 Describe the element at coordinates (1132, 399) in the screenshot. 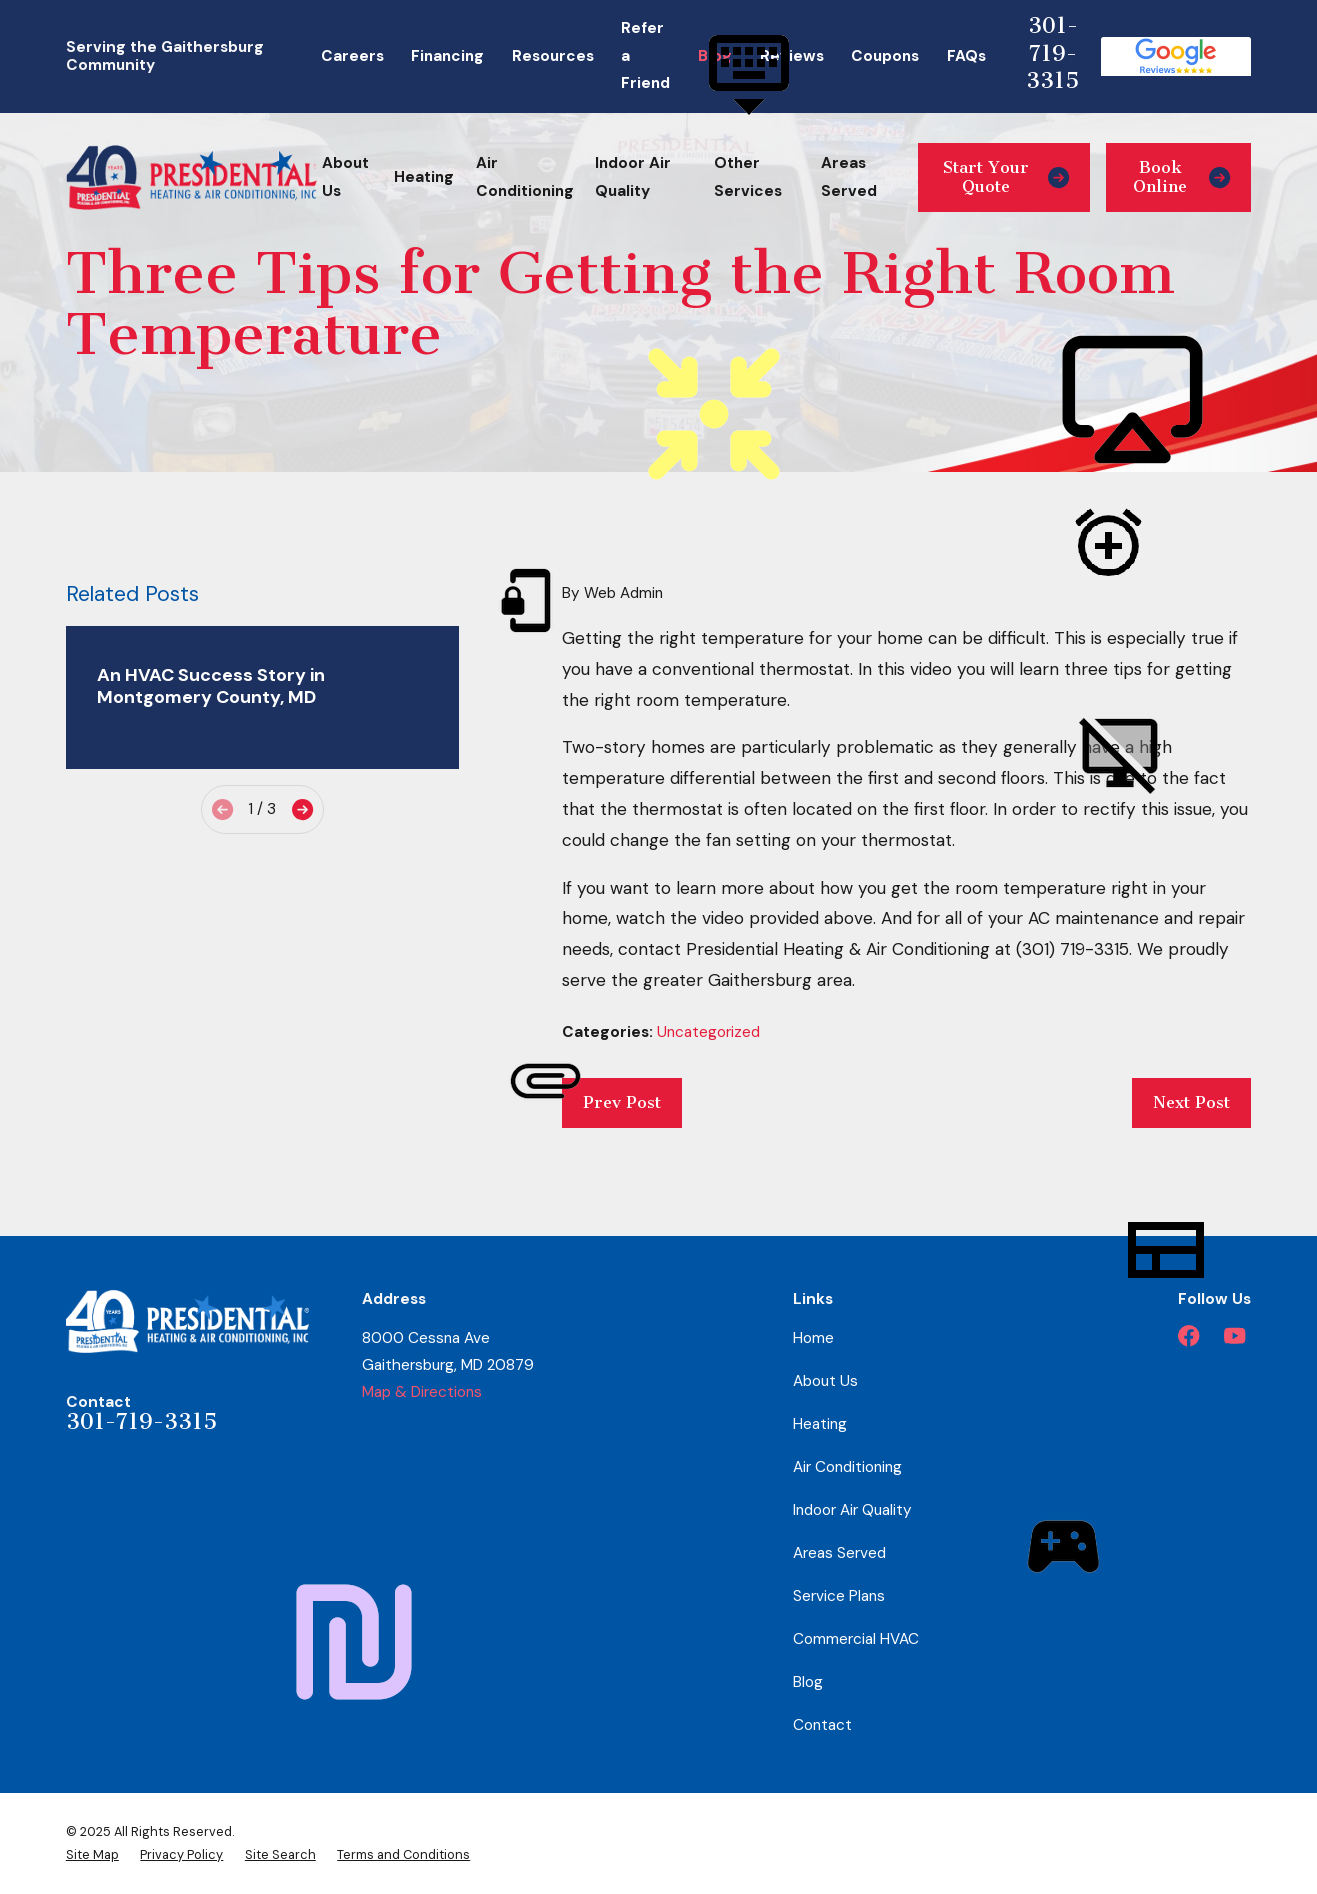

I see `stream content to an external display` at that location.